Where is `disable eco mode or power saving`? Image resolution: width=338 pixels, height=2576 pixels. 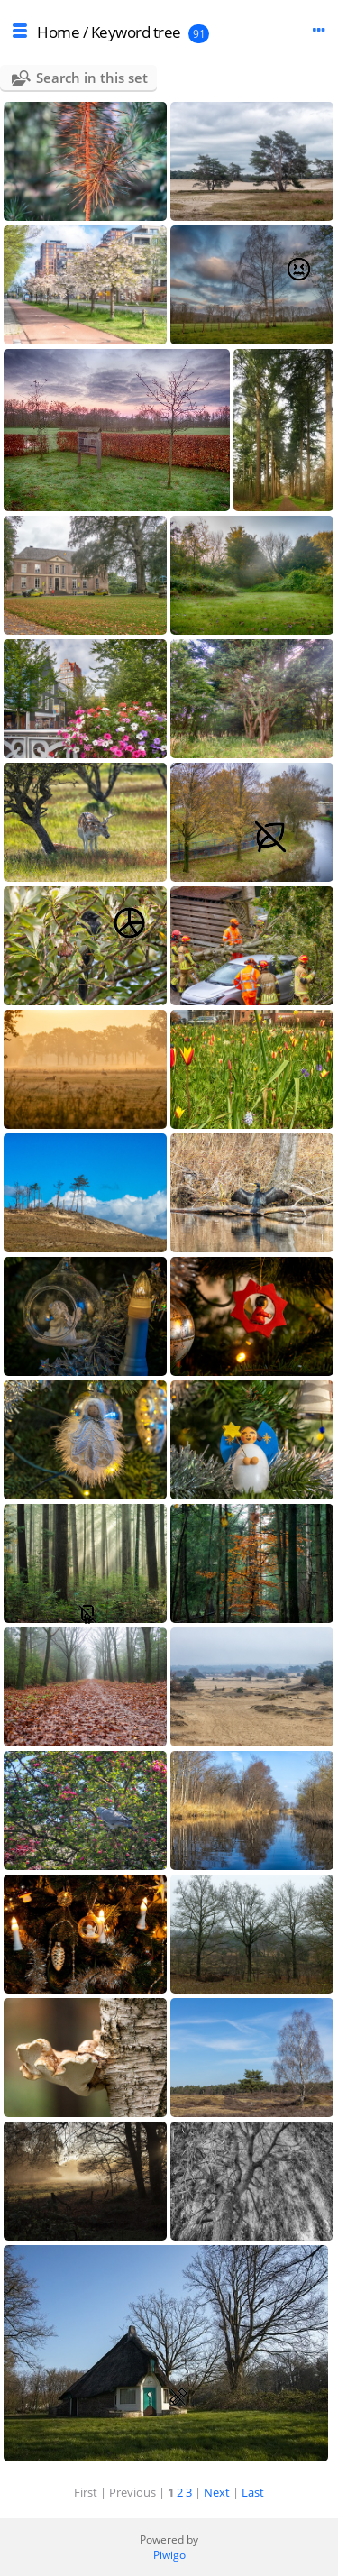 disable eco mode or power saving is located at coordinates (270, 837).